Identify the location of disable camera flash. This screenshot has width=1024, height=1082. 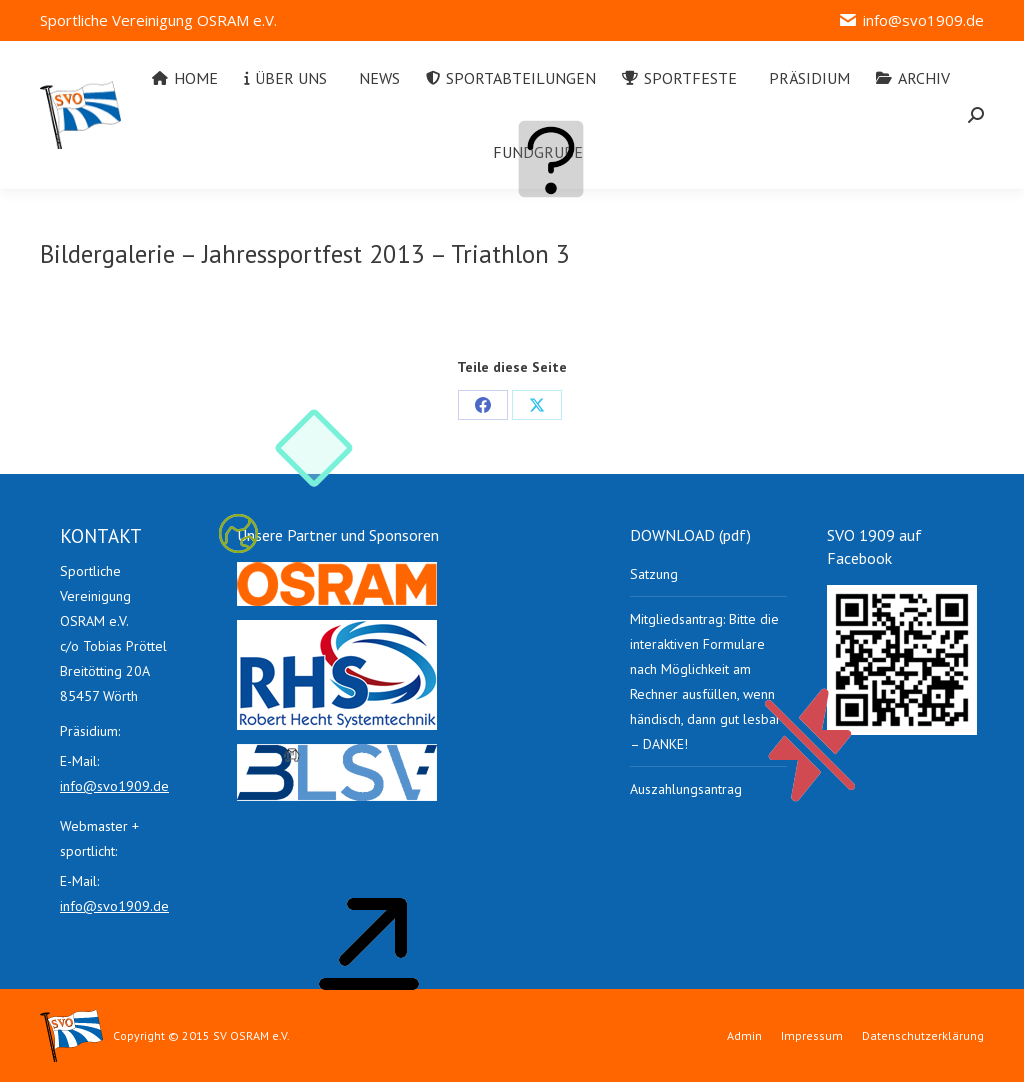
(810, 745).